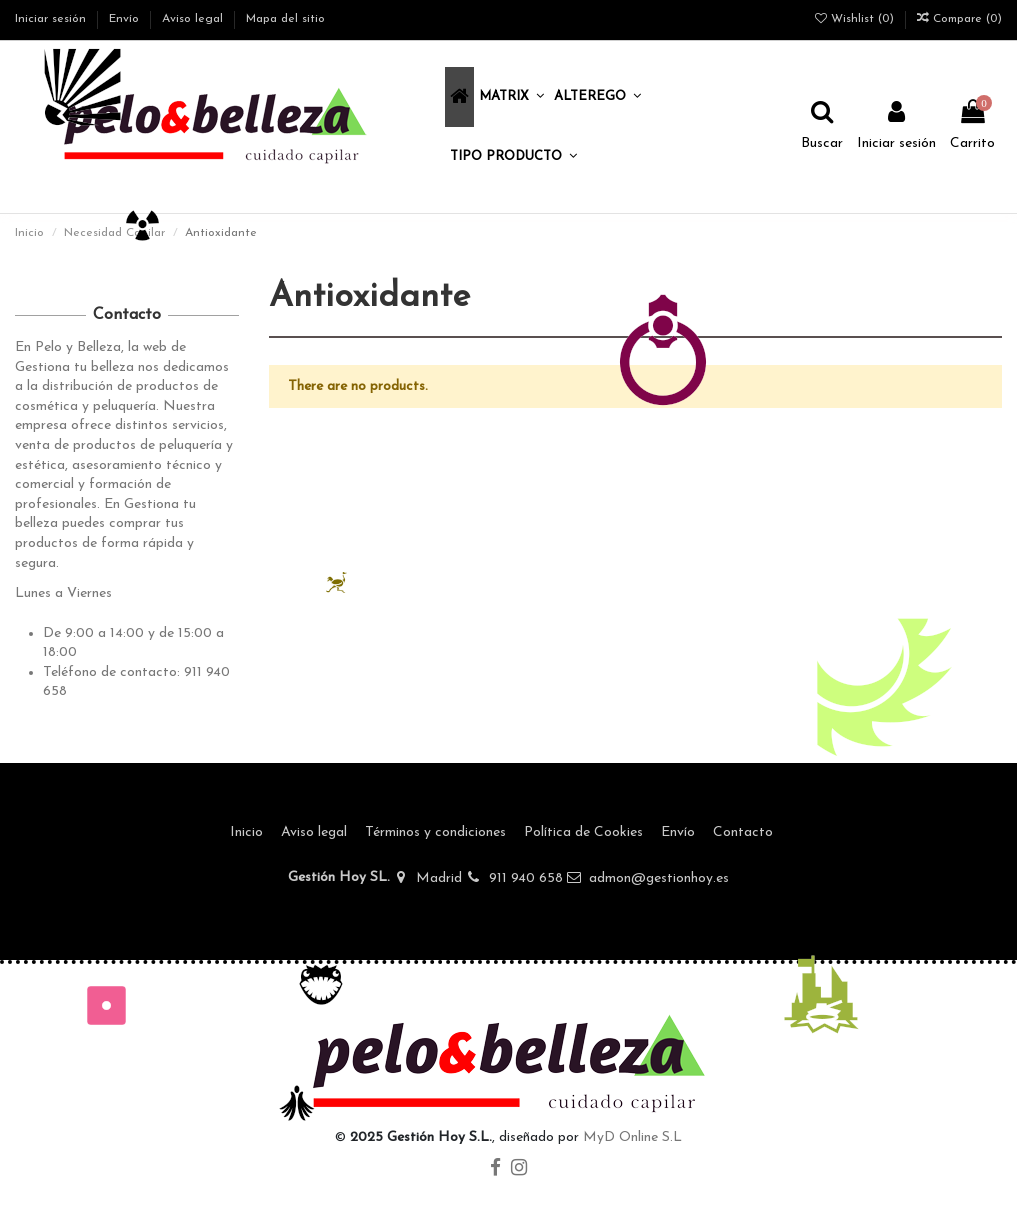 The width and height of the screenshot is (1017, 1230). I want to click on capture or claim a territory, so click(821, 994).